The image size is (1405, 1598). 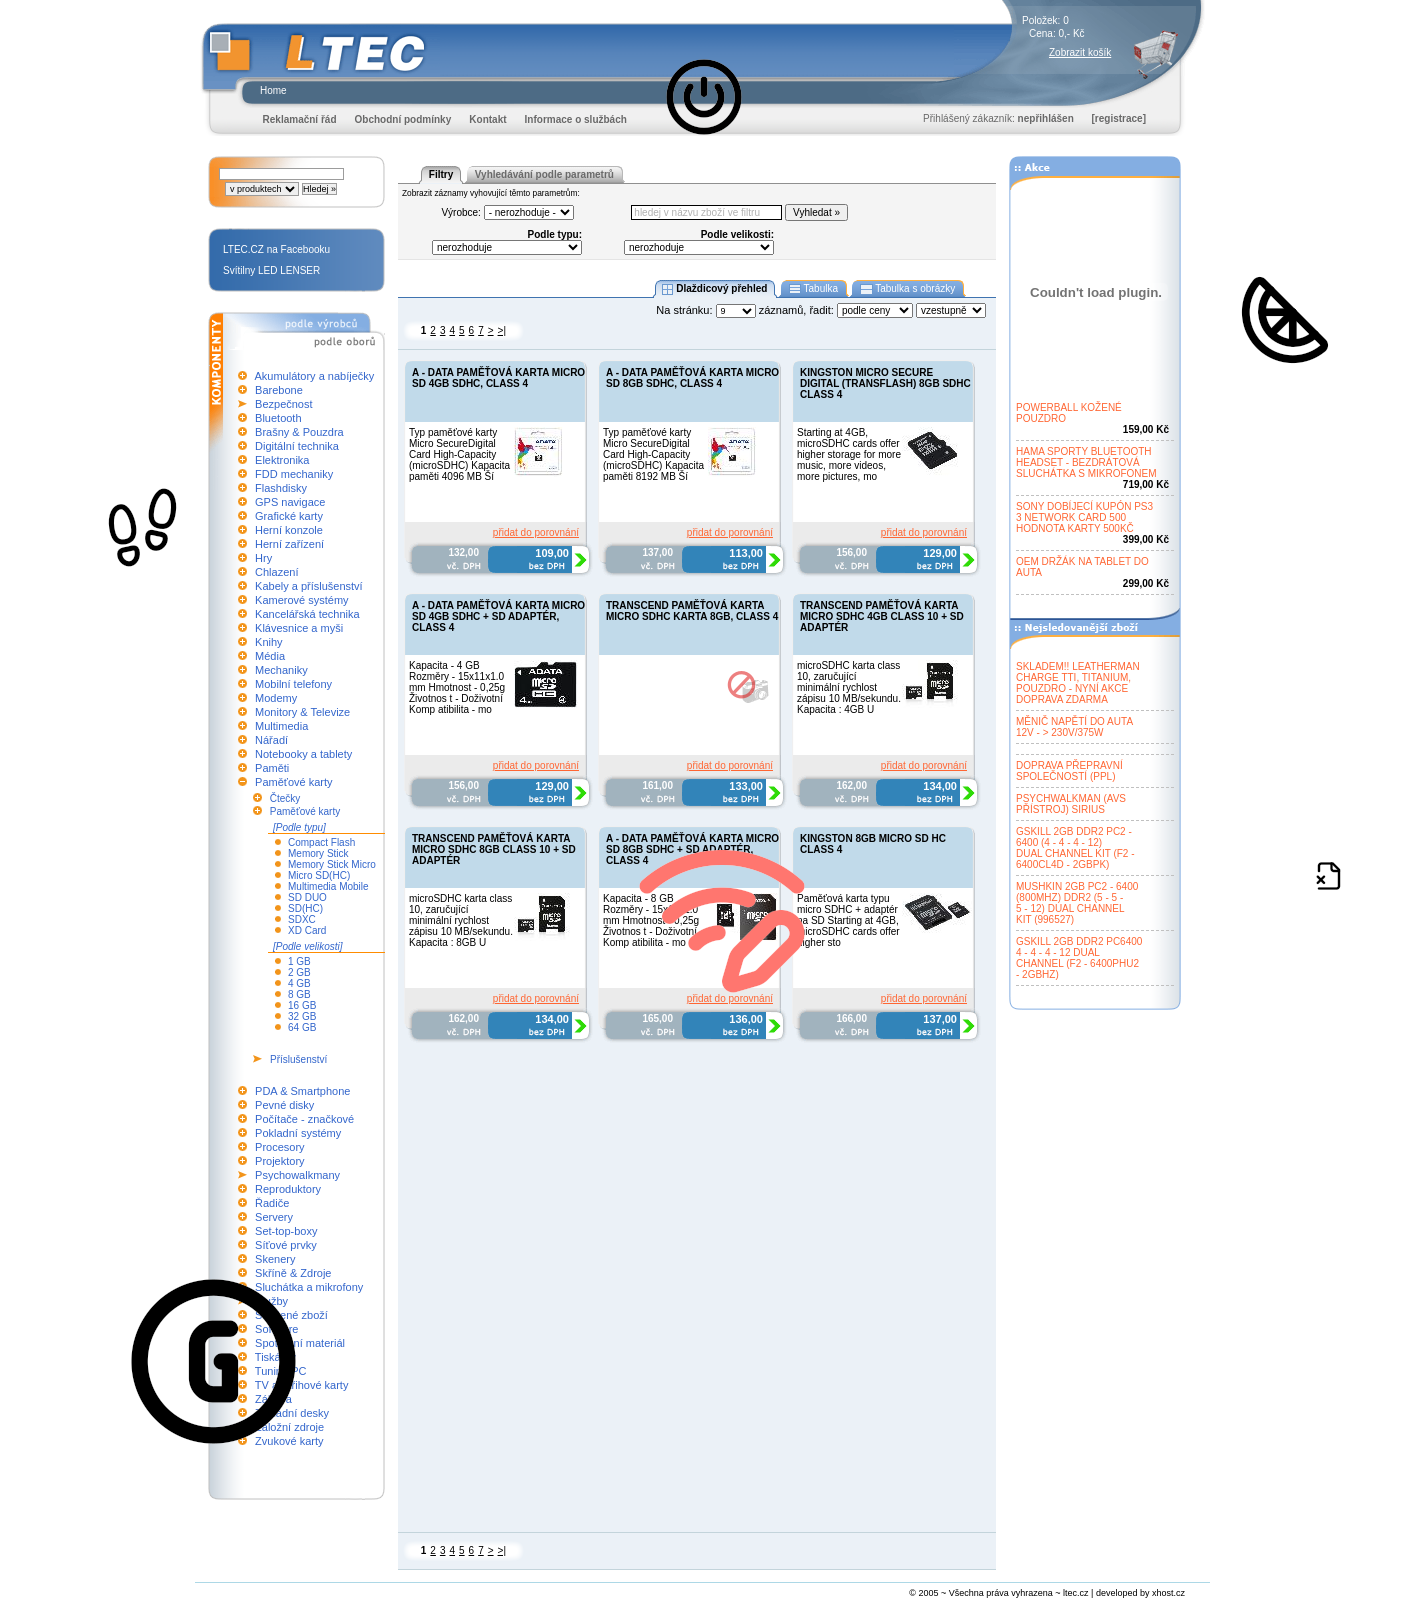 I want to click on turn device on or off, so click(x=704, y=97).